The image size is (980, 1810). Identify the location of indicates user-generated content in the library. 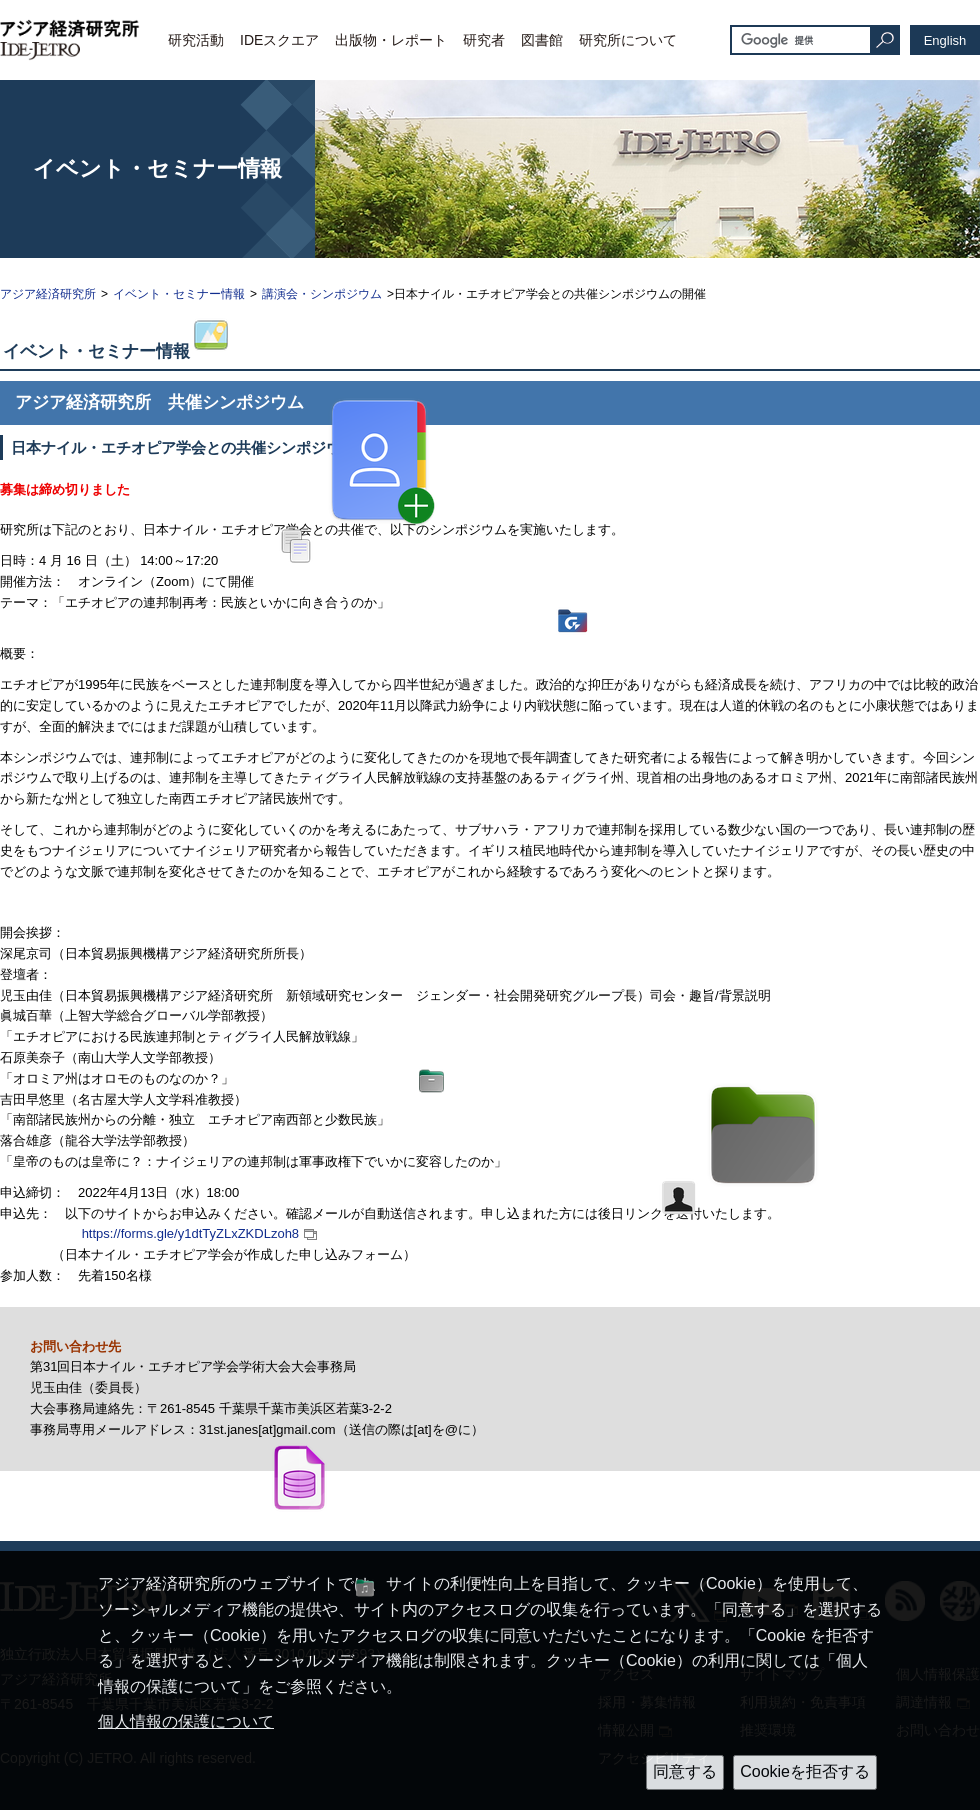
(658, 1177).